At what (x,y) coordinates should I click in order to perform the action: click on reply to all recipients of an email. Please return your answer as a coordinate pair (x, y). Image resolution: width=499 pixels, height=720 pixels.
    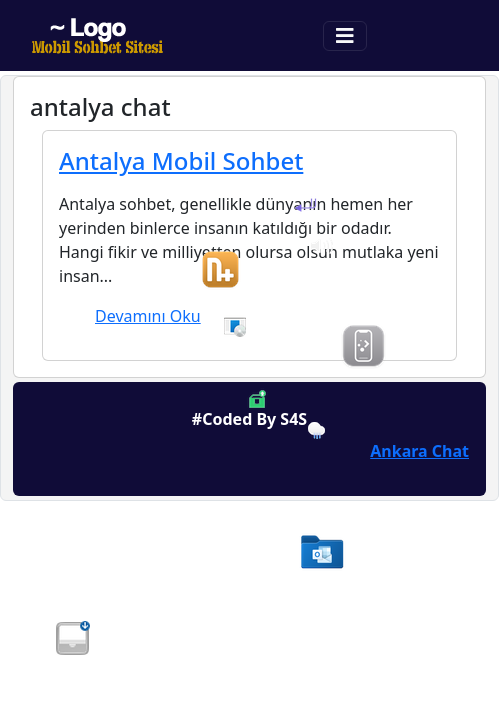
    Looking at the image, I should click on (305, 205).